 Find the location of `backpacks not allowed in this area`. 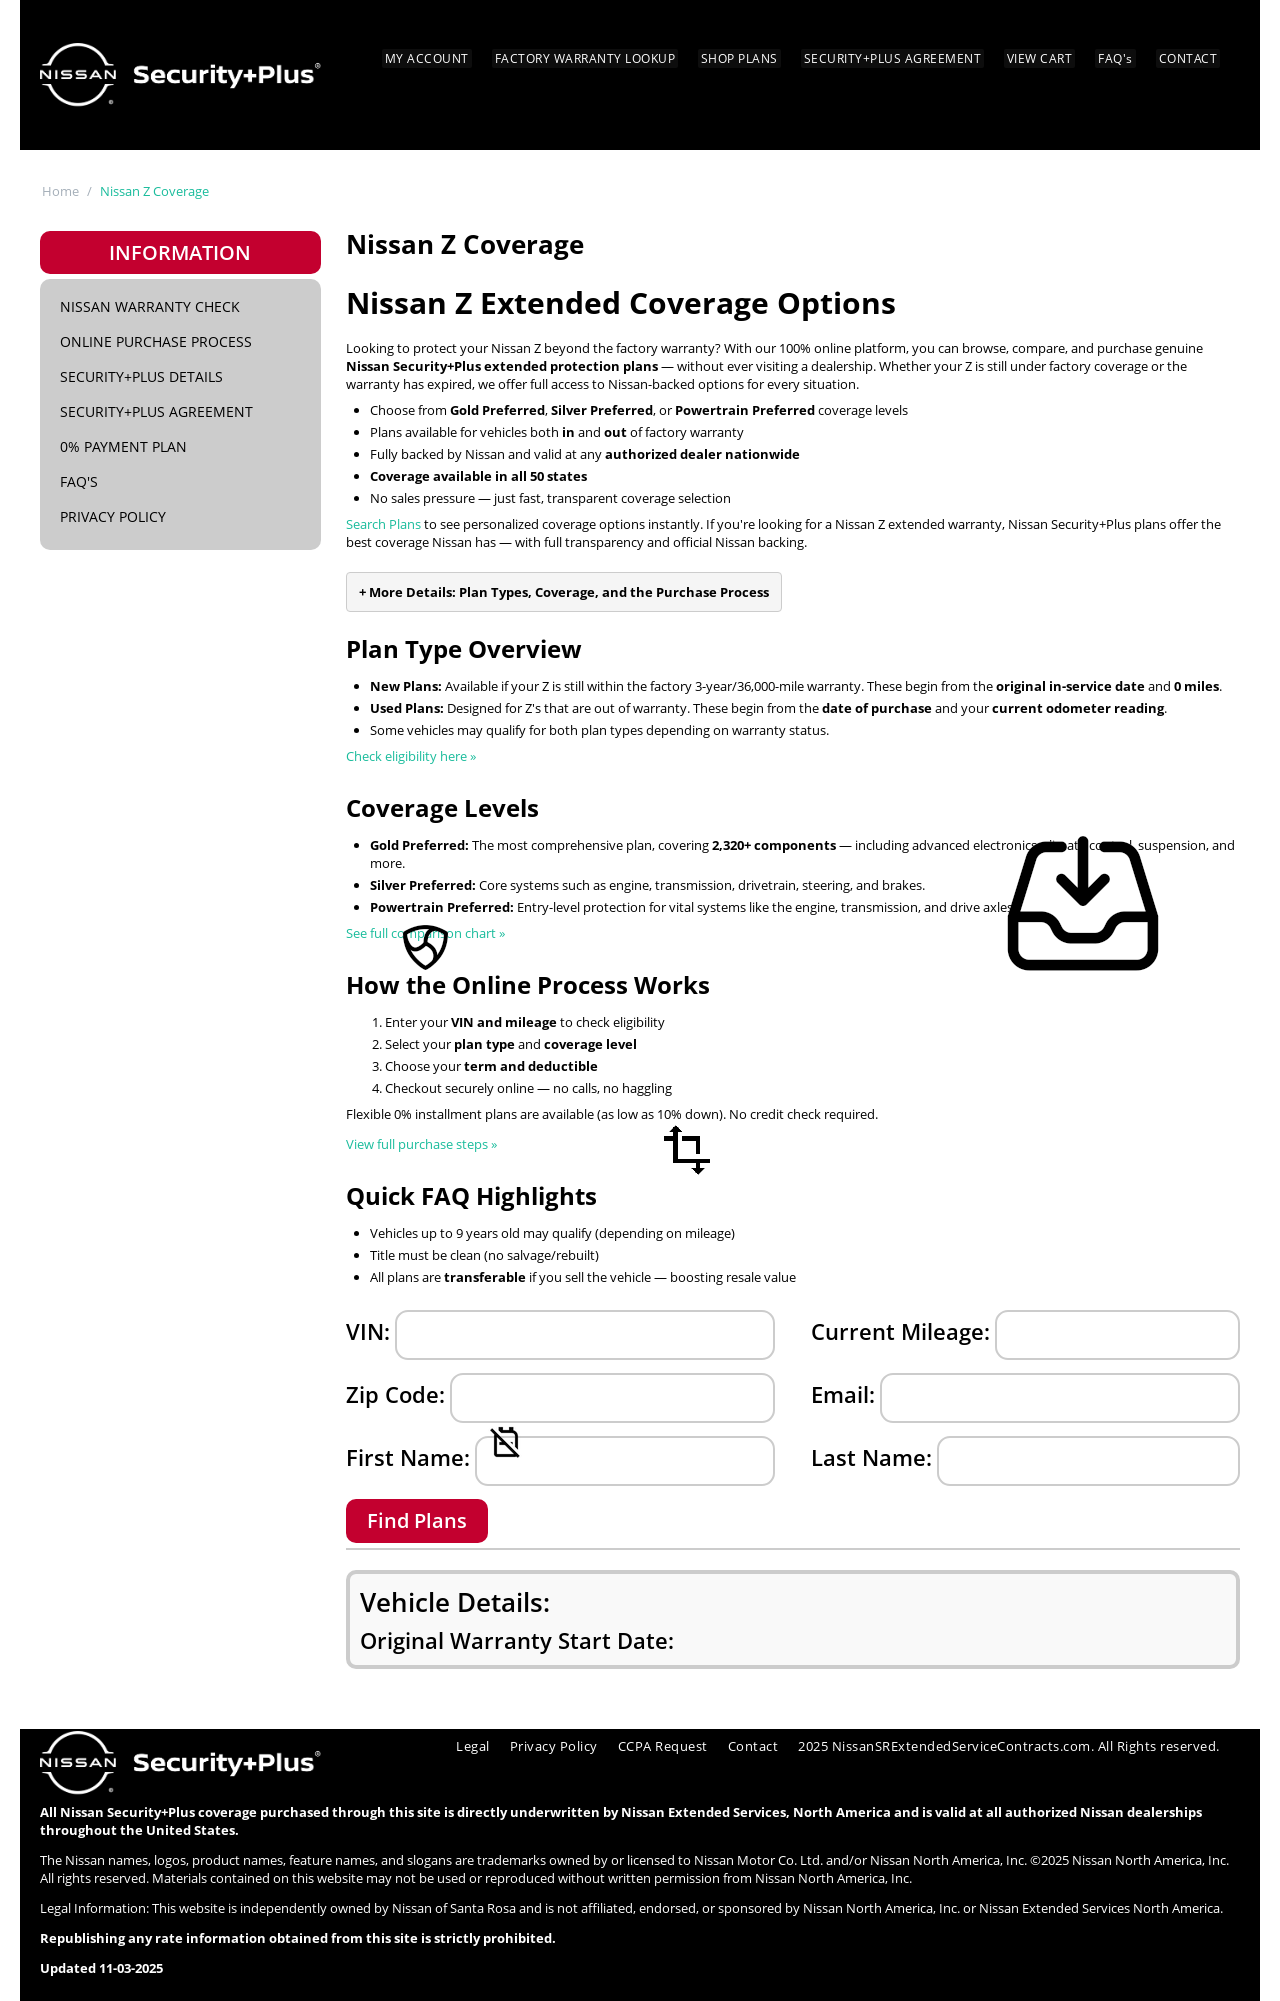

backpacks not allowed in this area is located at coordinates (506, 1442).